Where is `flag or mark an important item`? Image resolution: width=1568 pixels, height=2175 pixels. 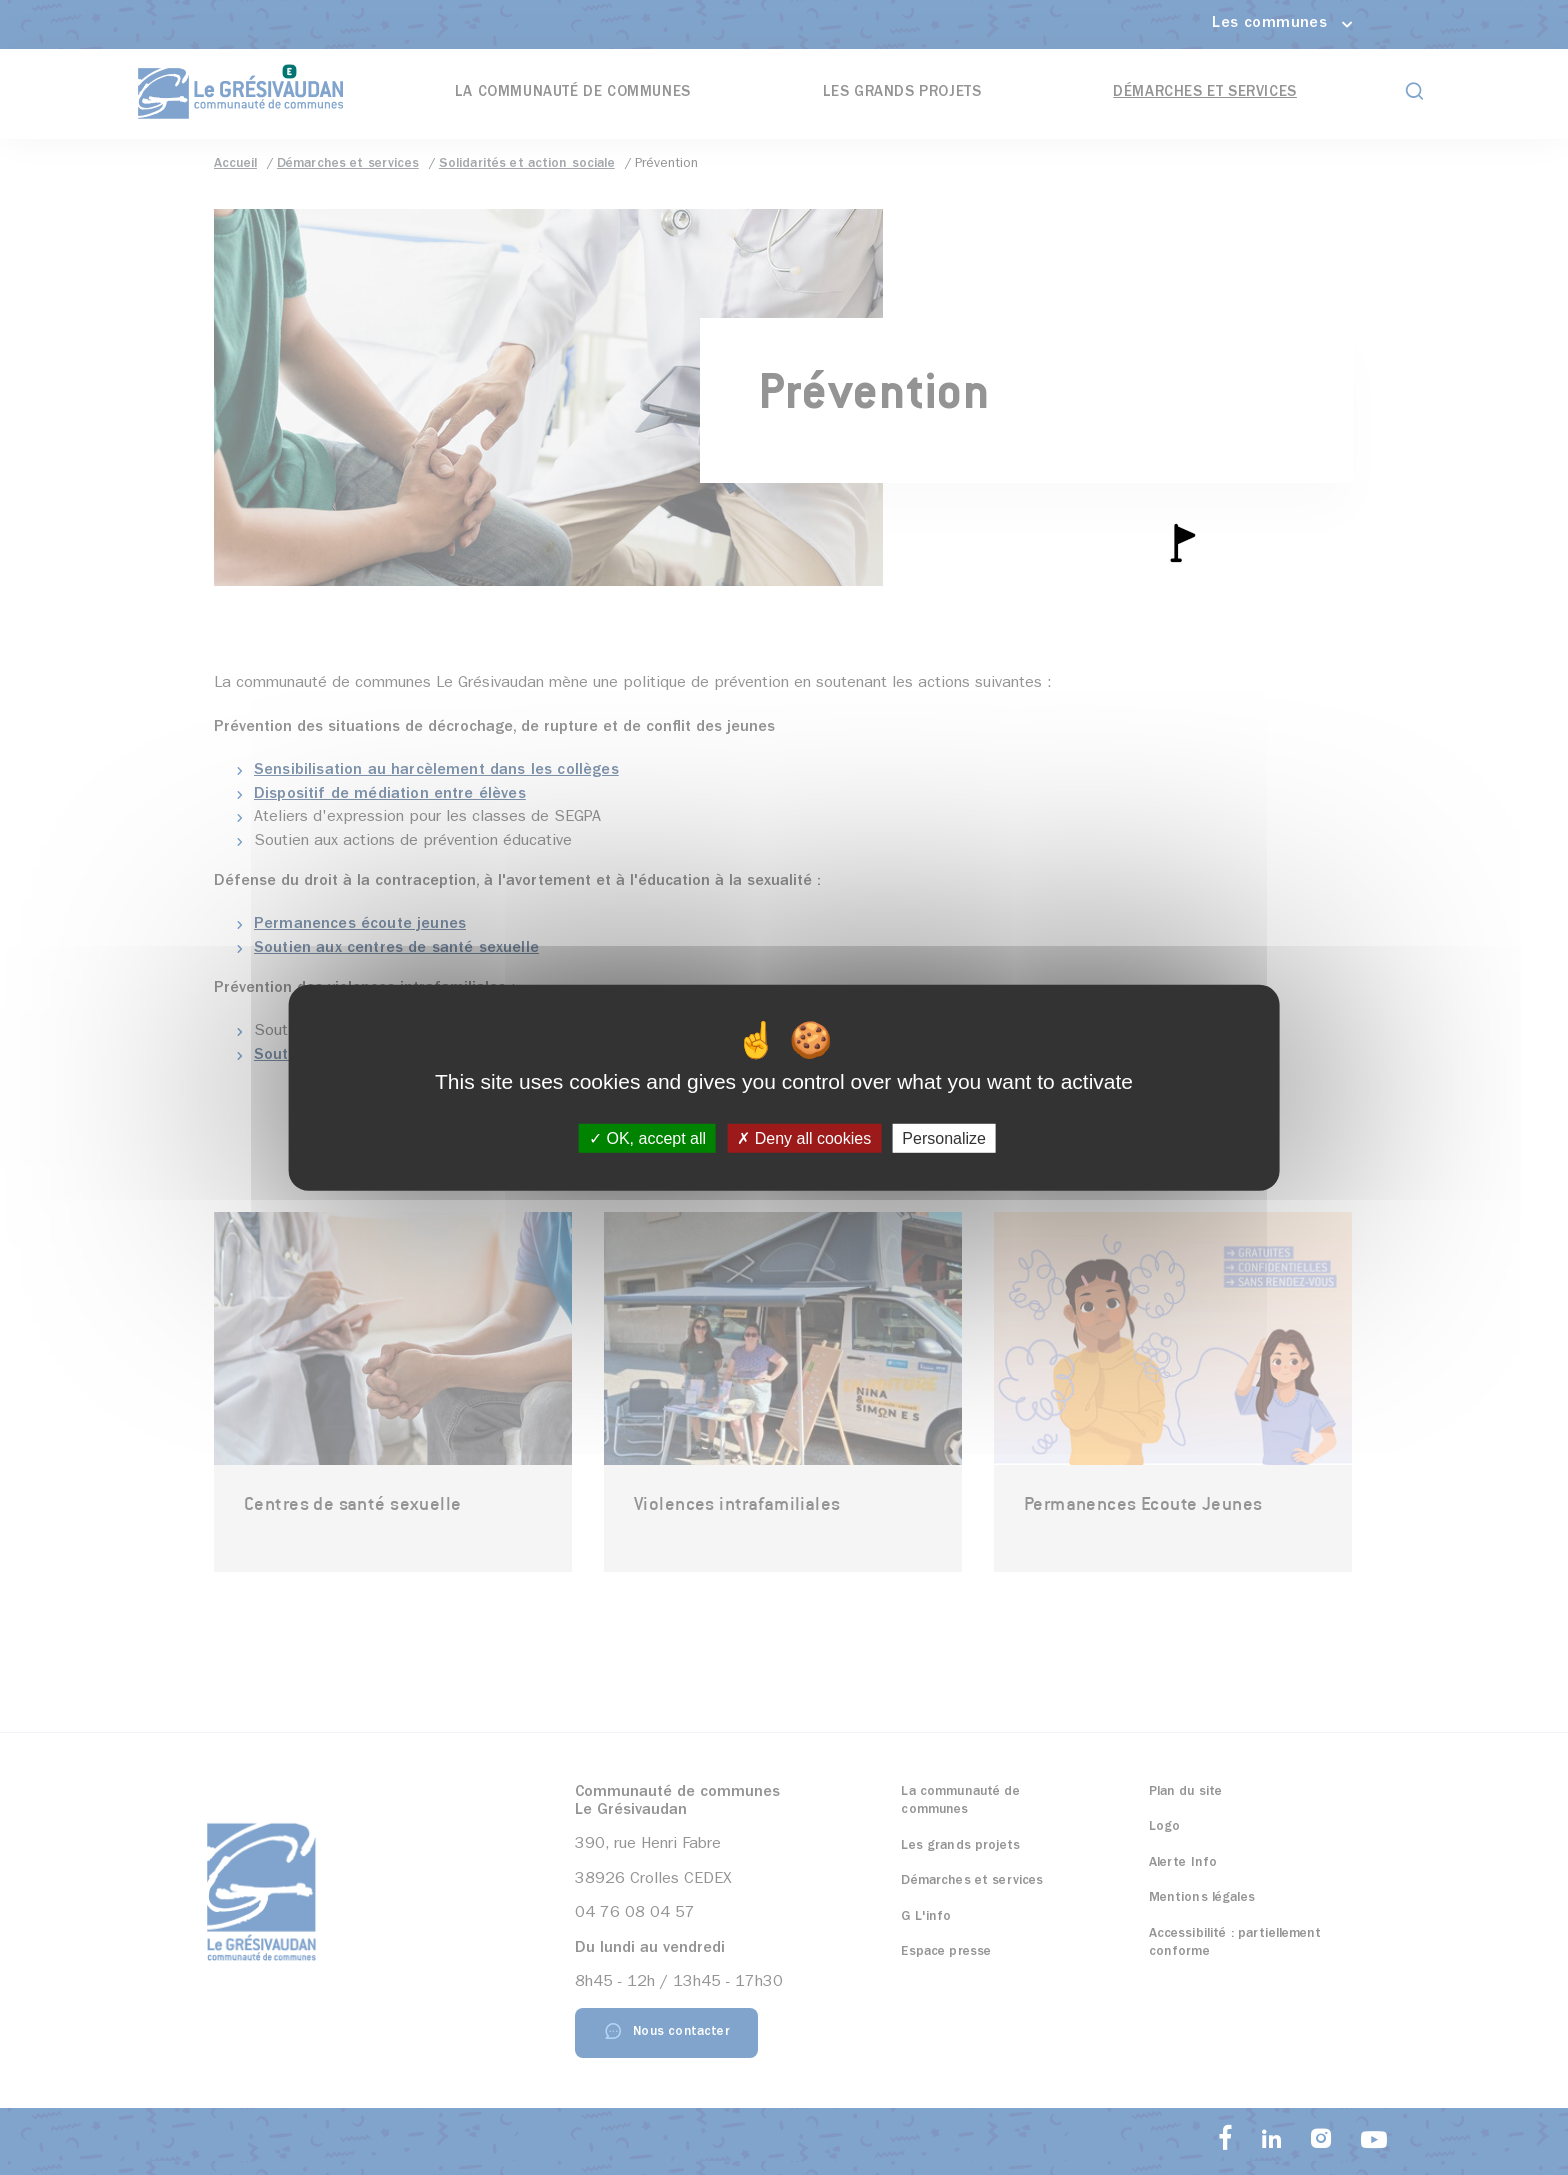
flag or mark an important item is located at coordinates (1180, 543).